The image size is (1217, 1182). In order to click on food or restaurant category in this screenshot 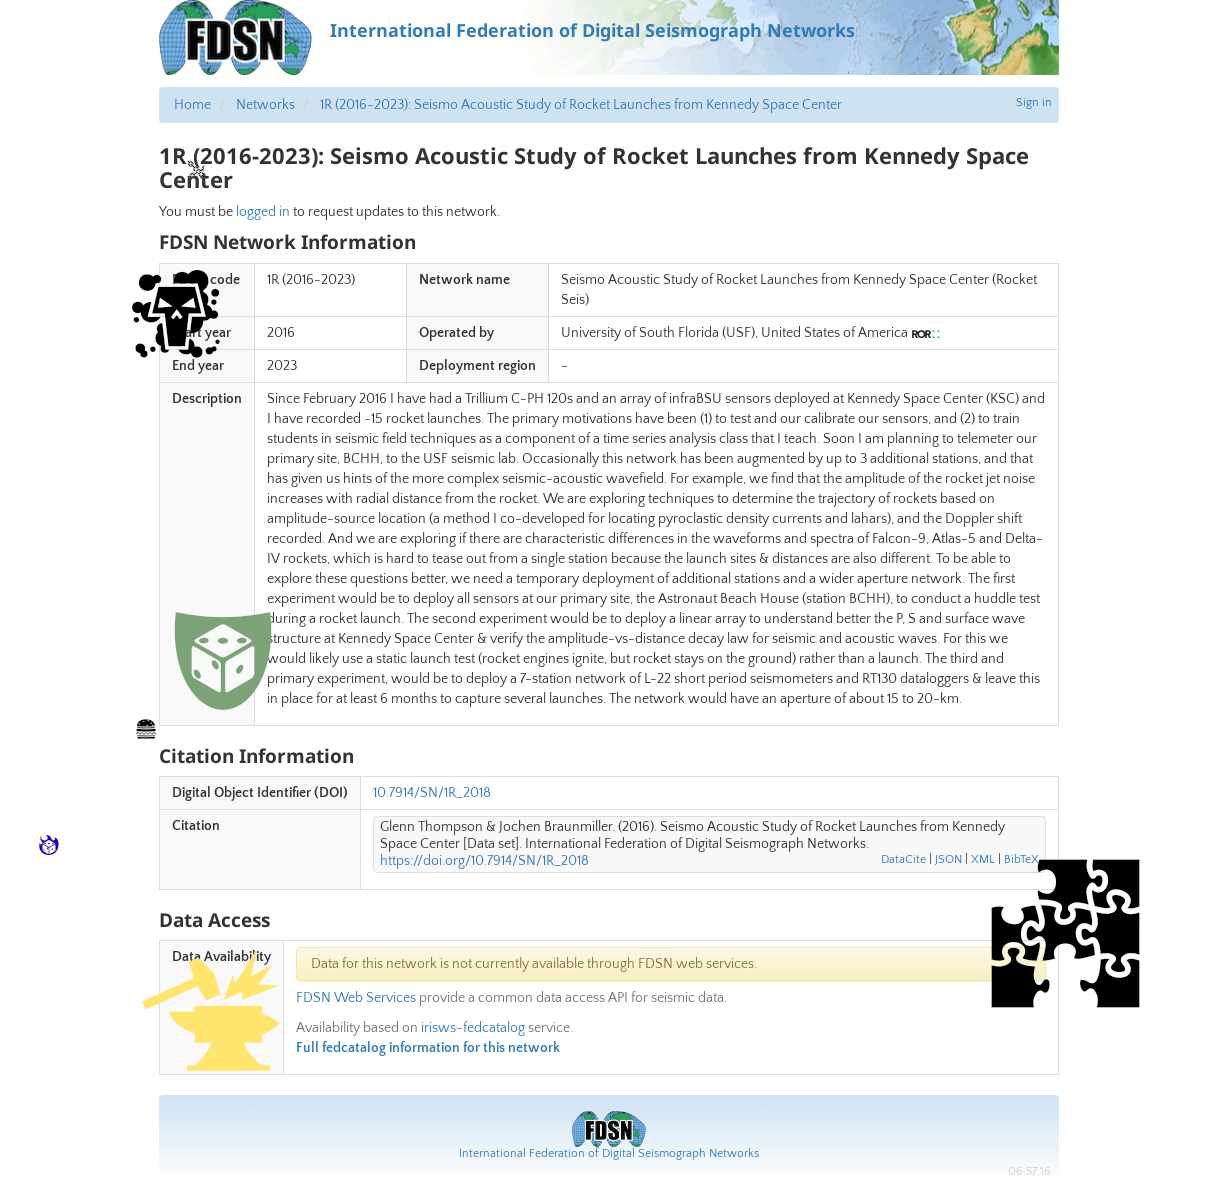, I will do `click(146, 729)`.